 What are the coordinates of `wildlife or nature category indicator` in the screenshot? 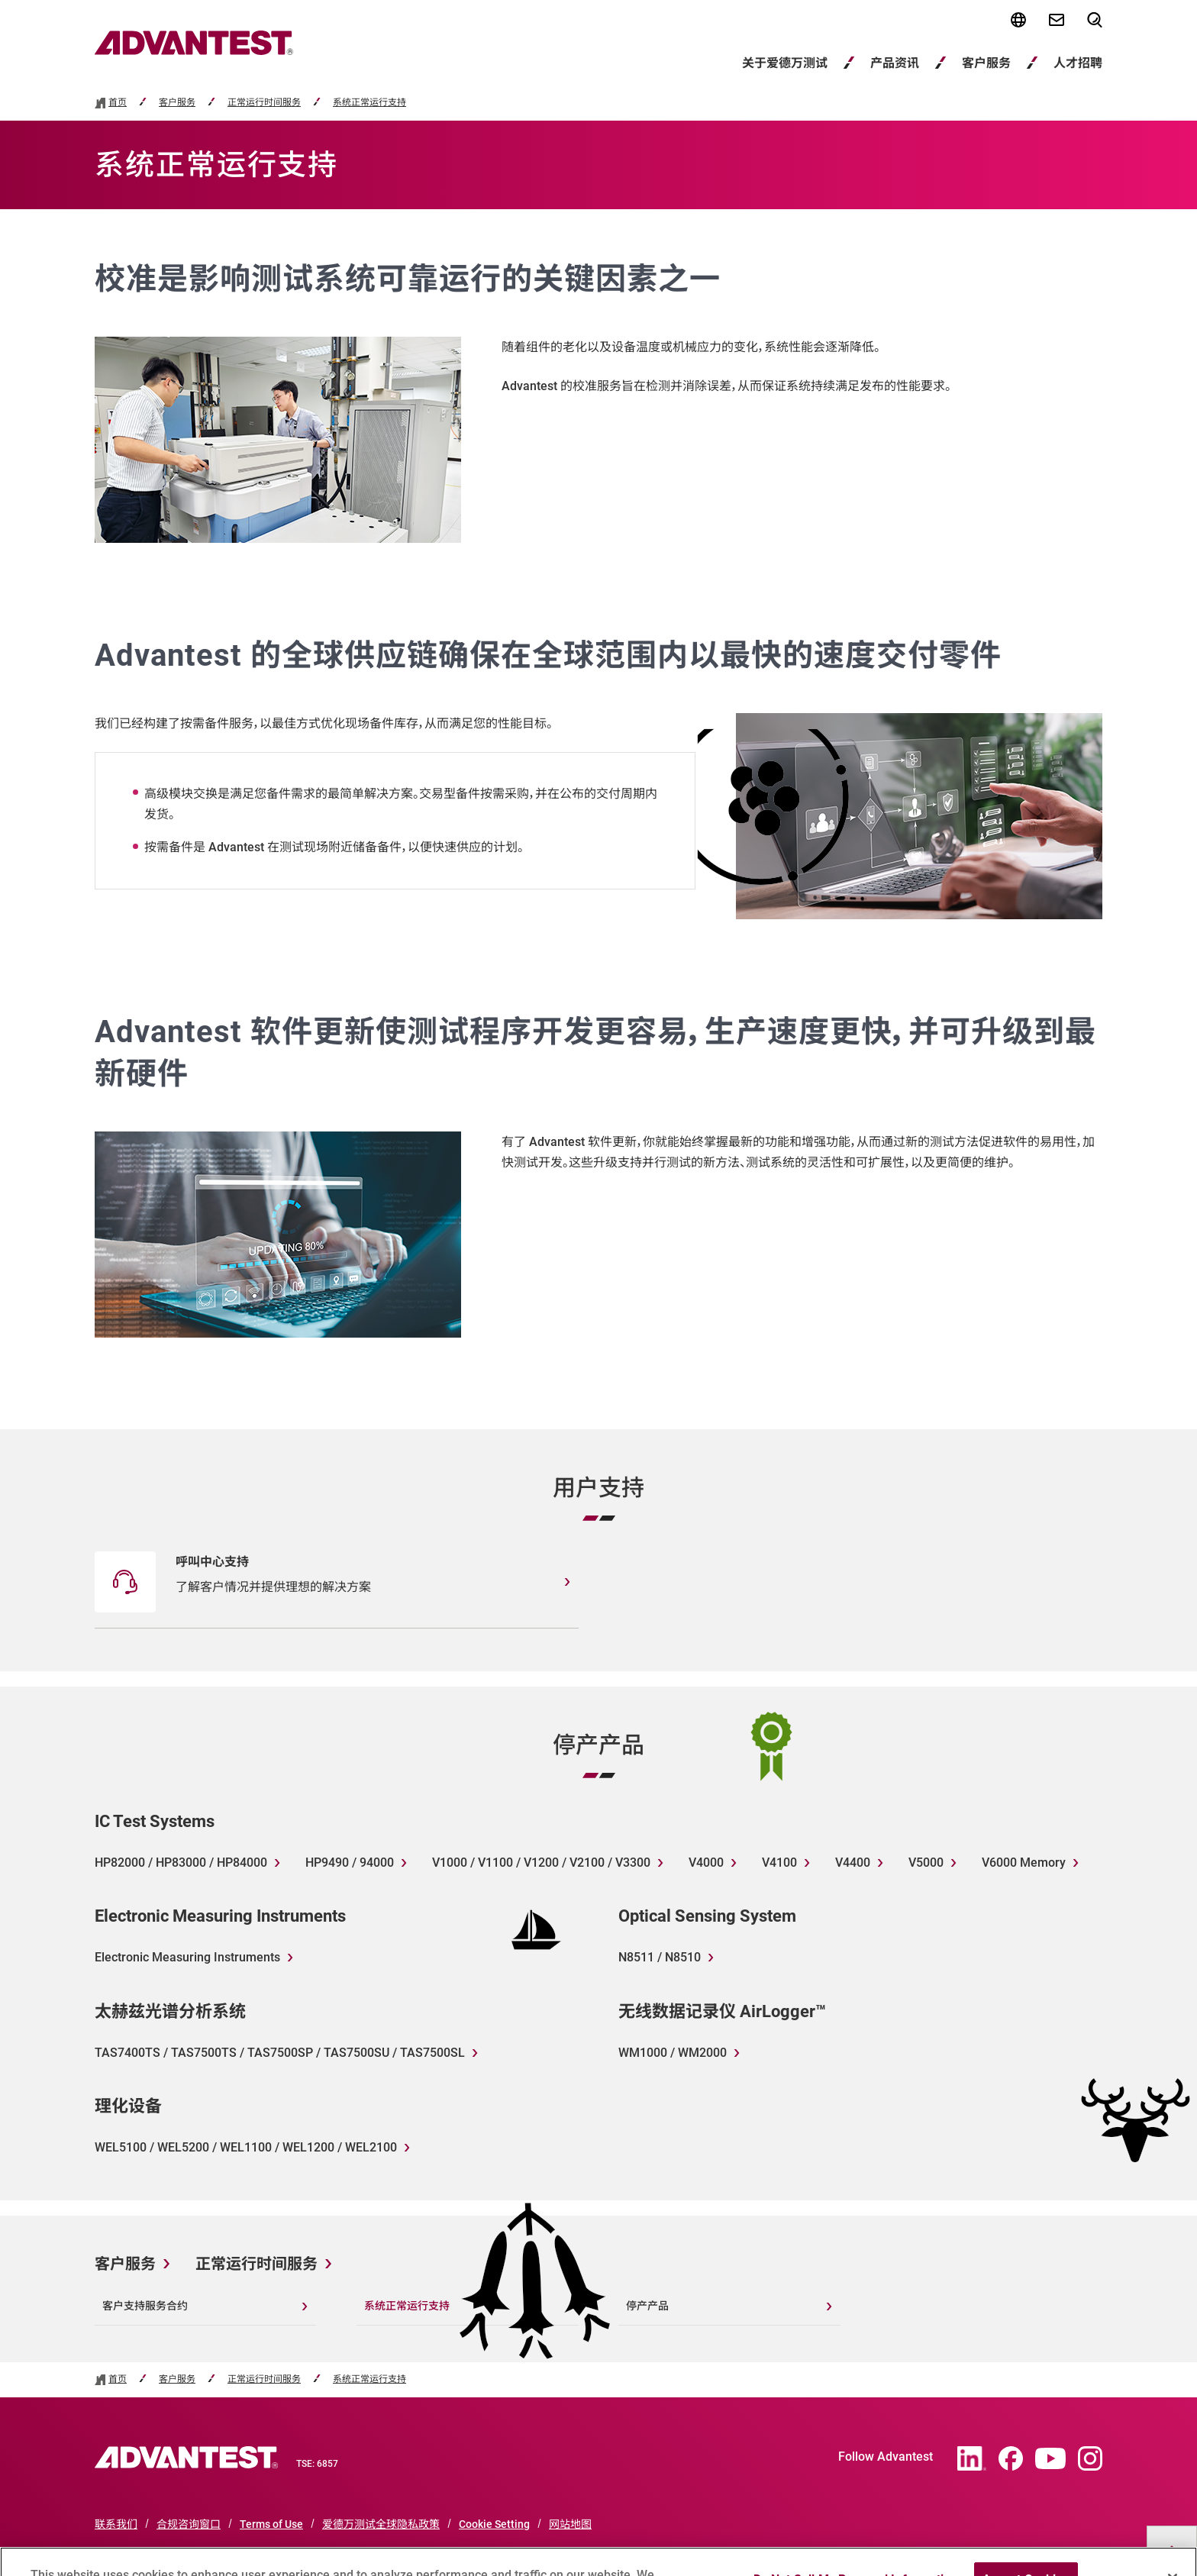 It's located at (1135, 2120).